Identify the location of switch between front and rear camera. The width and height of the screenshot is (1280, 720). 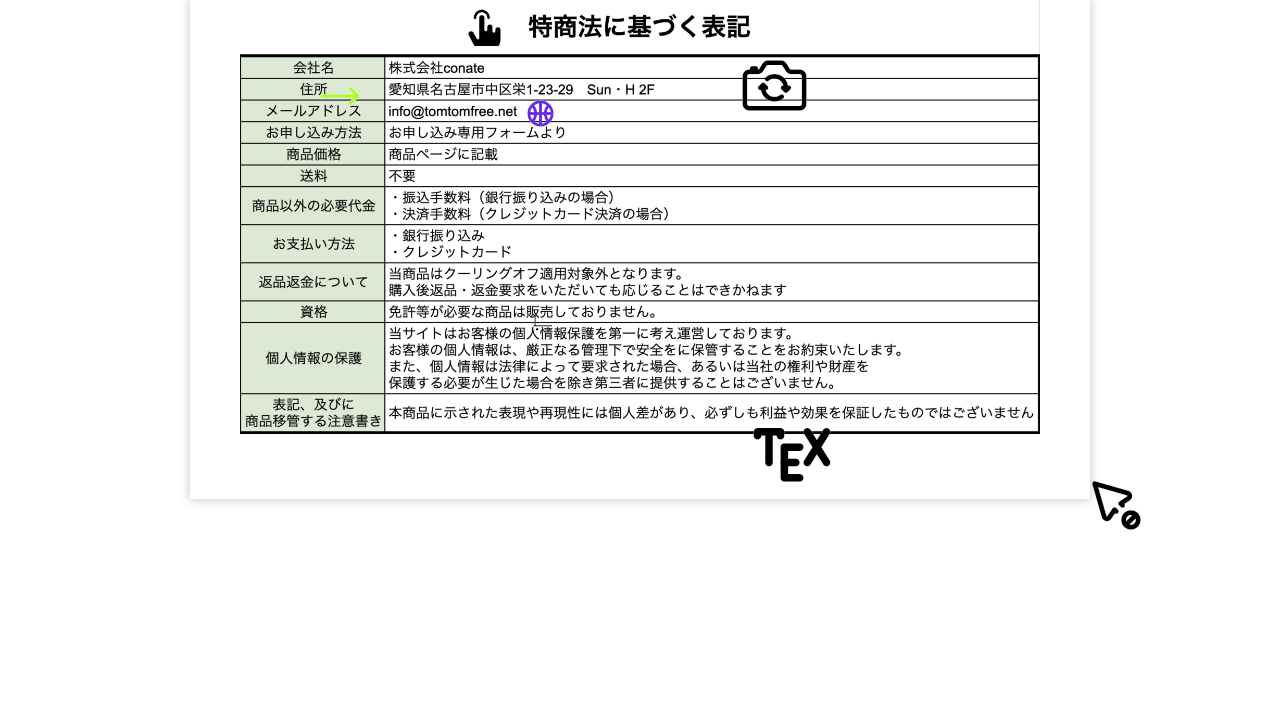
(774, 85).